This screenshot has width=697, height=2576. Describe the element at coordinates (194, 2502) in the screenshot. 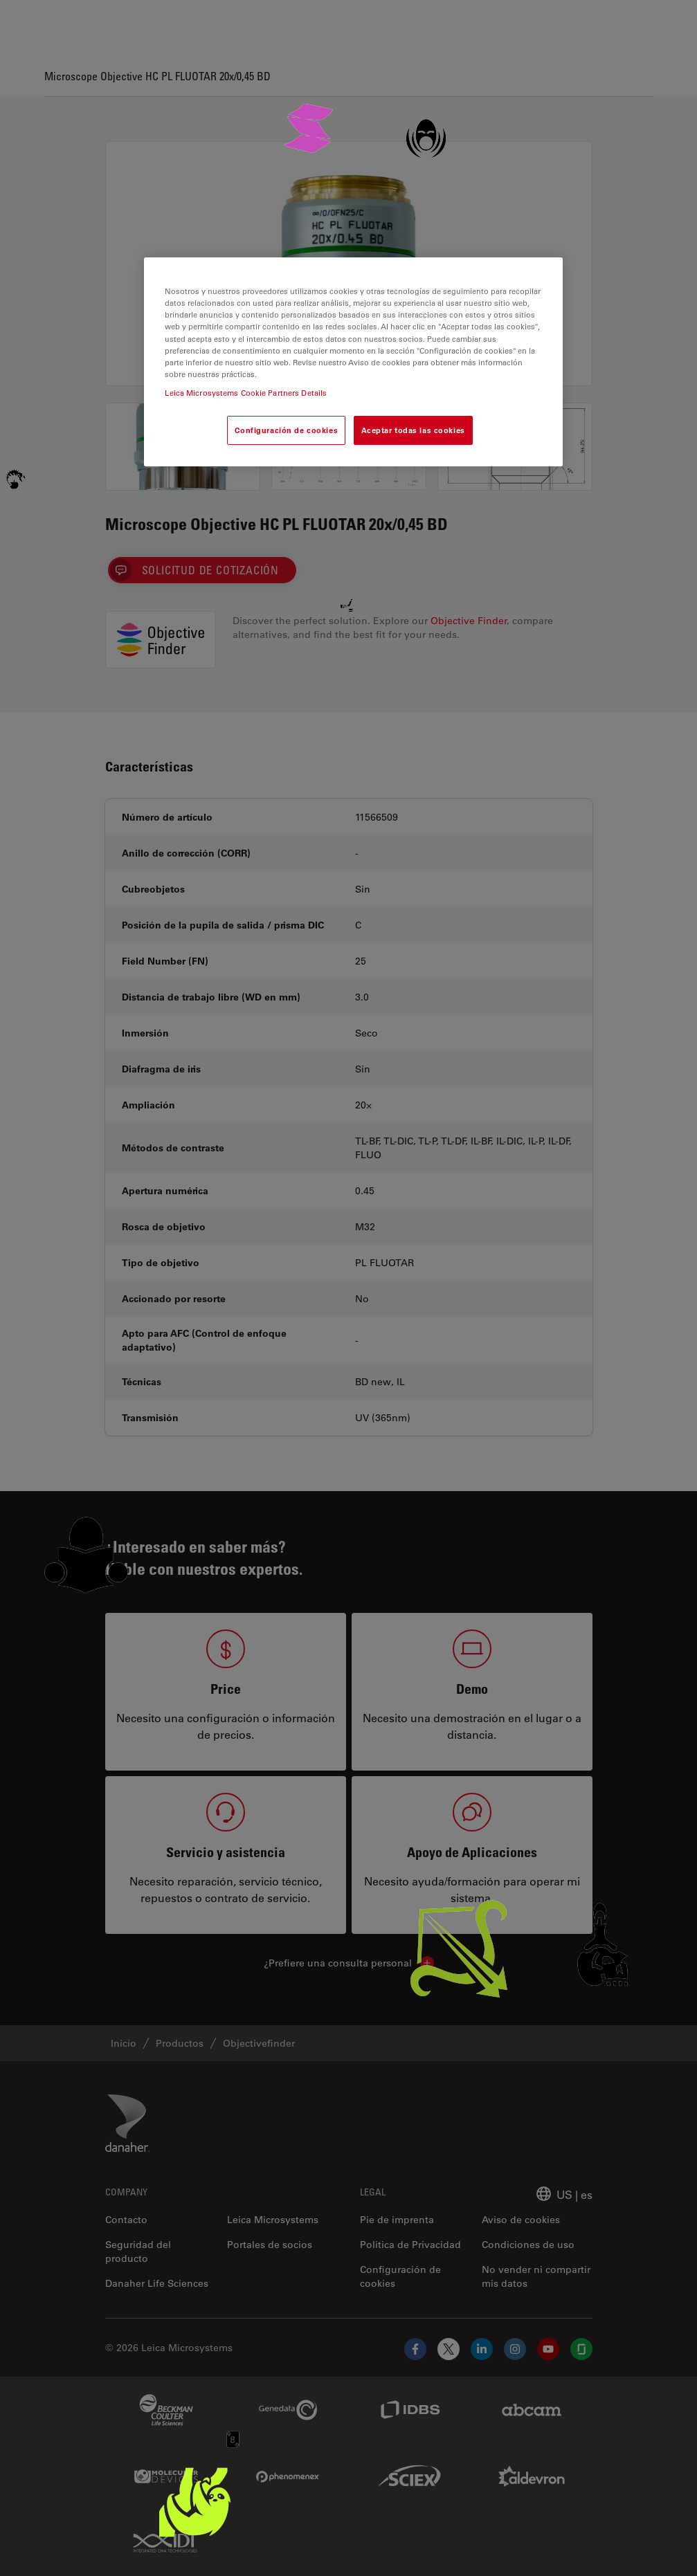

I see `sloth character or mascot icon` at that location.